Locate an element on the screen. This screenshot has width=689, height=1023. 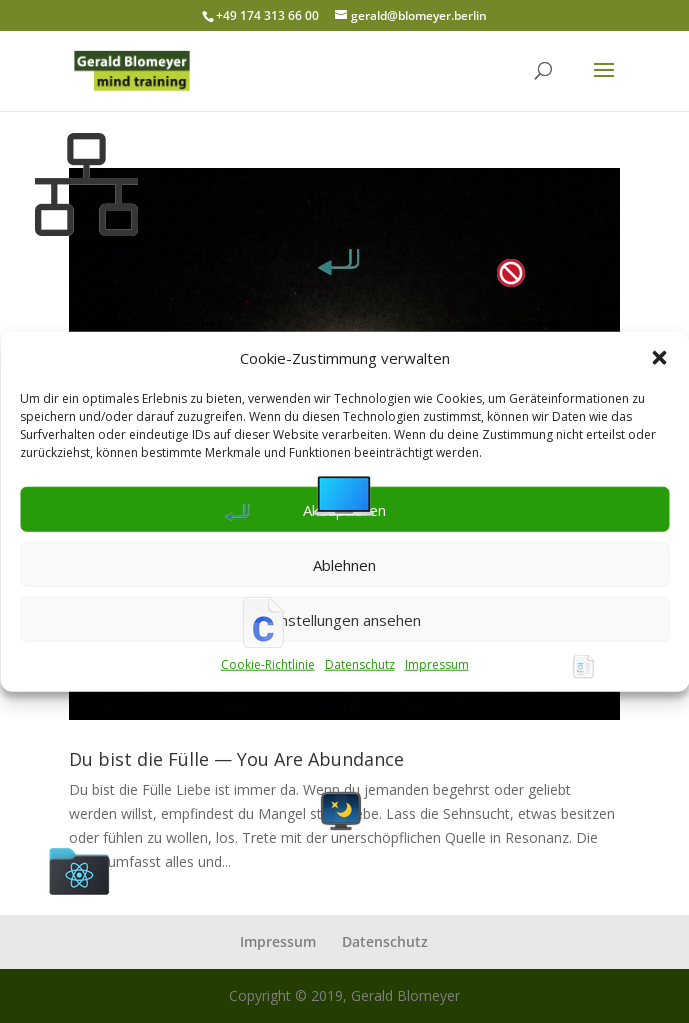
reply to all recipients of an email is located at coordinates (338, 259).